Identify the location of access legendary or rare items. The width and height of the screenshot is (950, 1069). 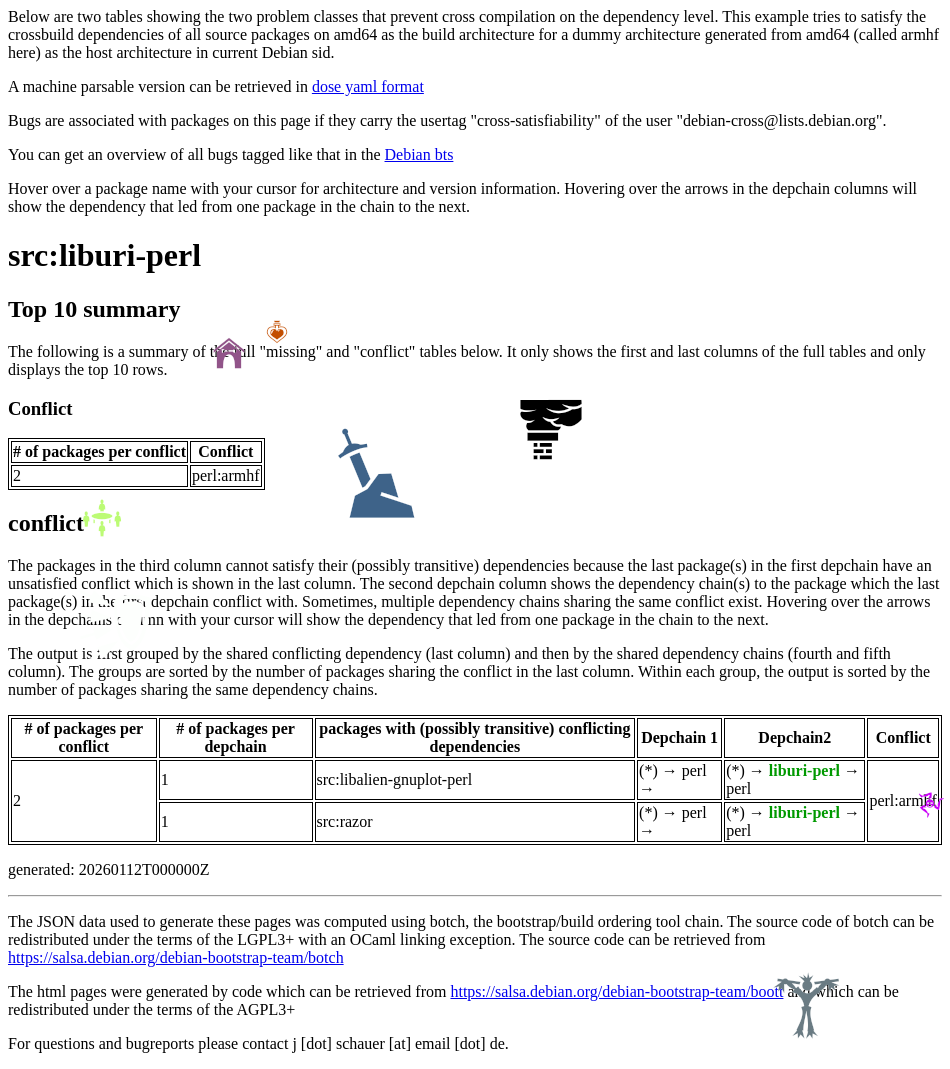
(374, 473).